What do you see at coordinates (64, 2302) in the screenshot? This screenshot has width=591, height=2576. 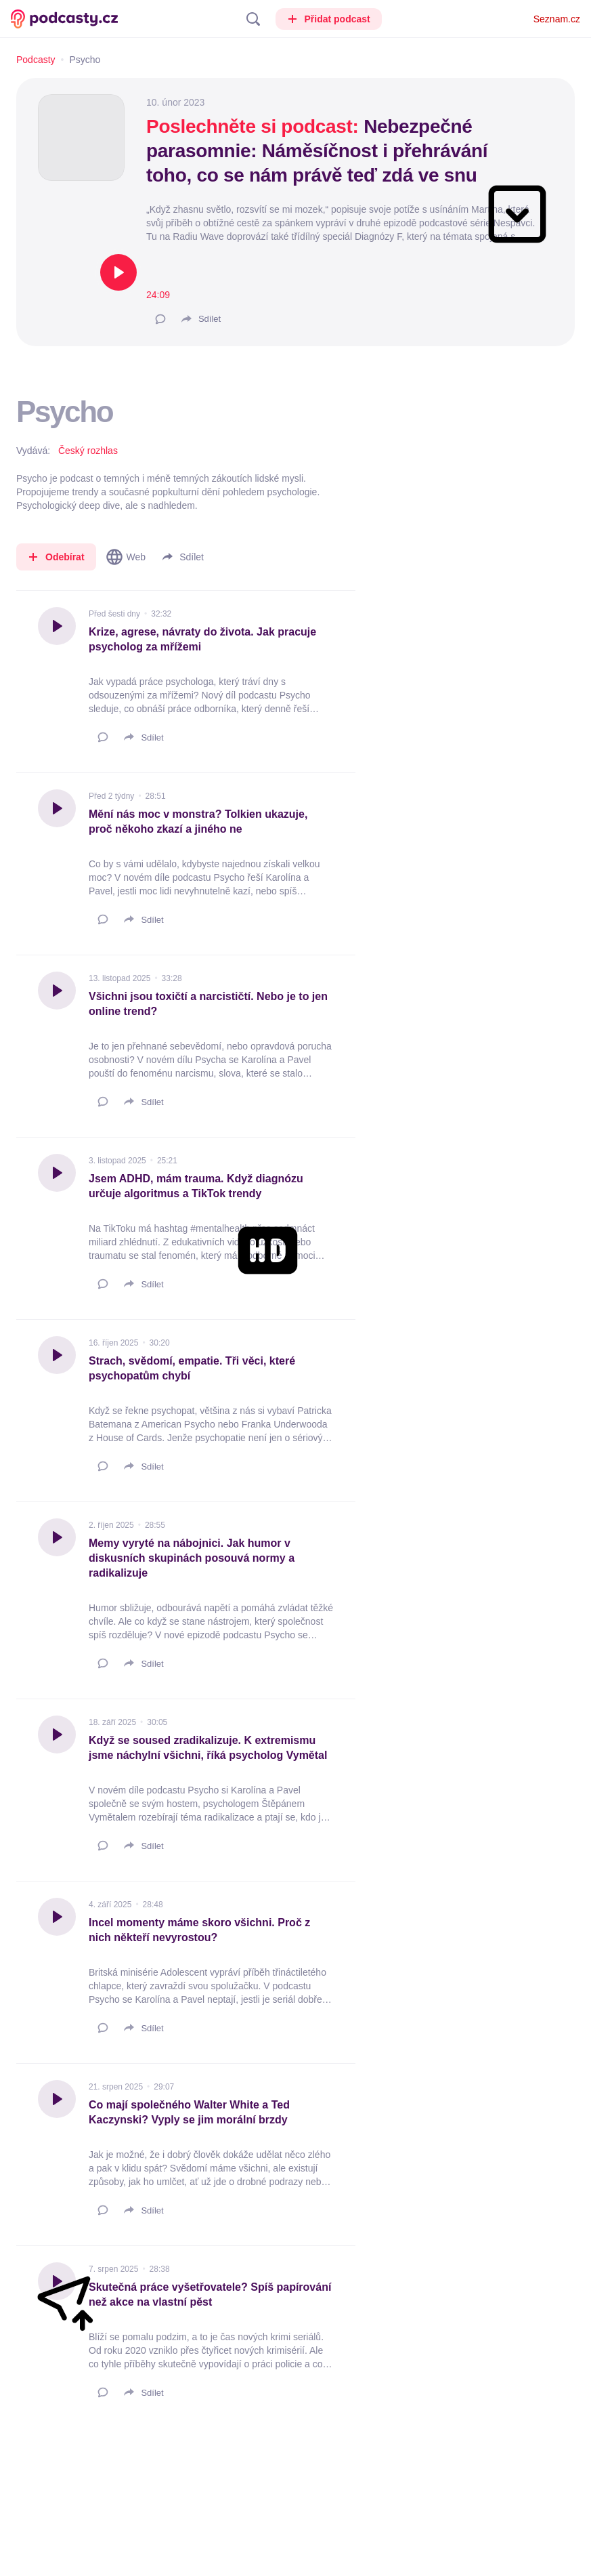 I see `upload or share your current location` at bounding box center [64, 2302].